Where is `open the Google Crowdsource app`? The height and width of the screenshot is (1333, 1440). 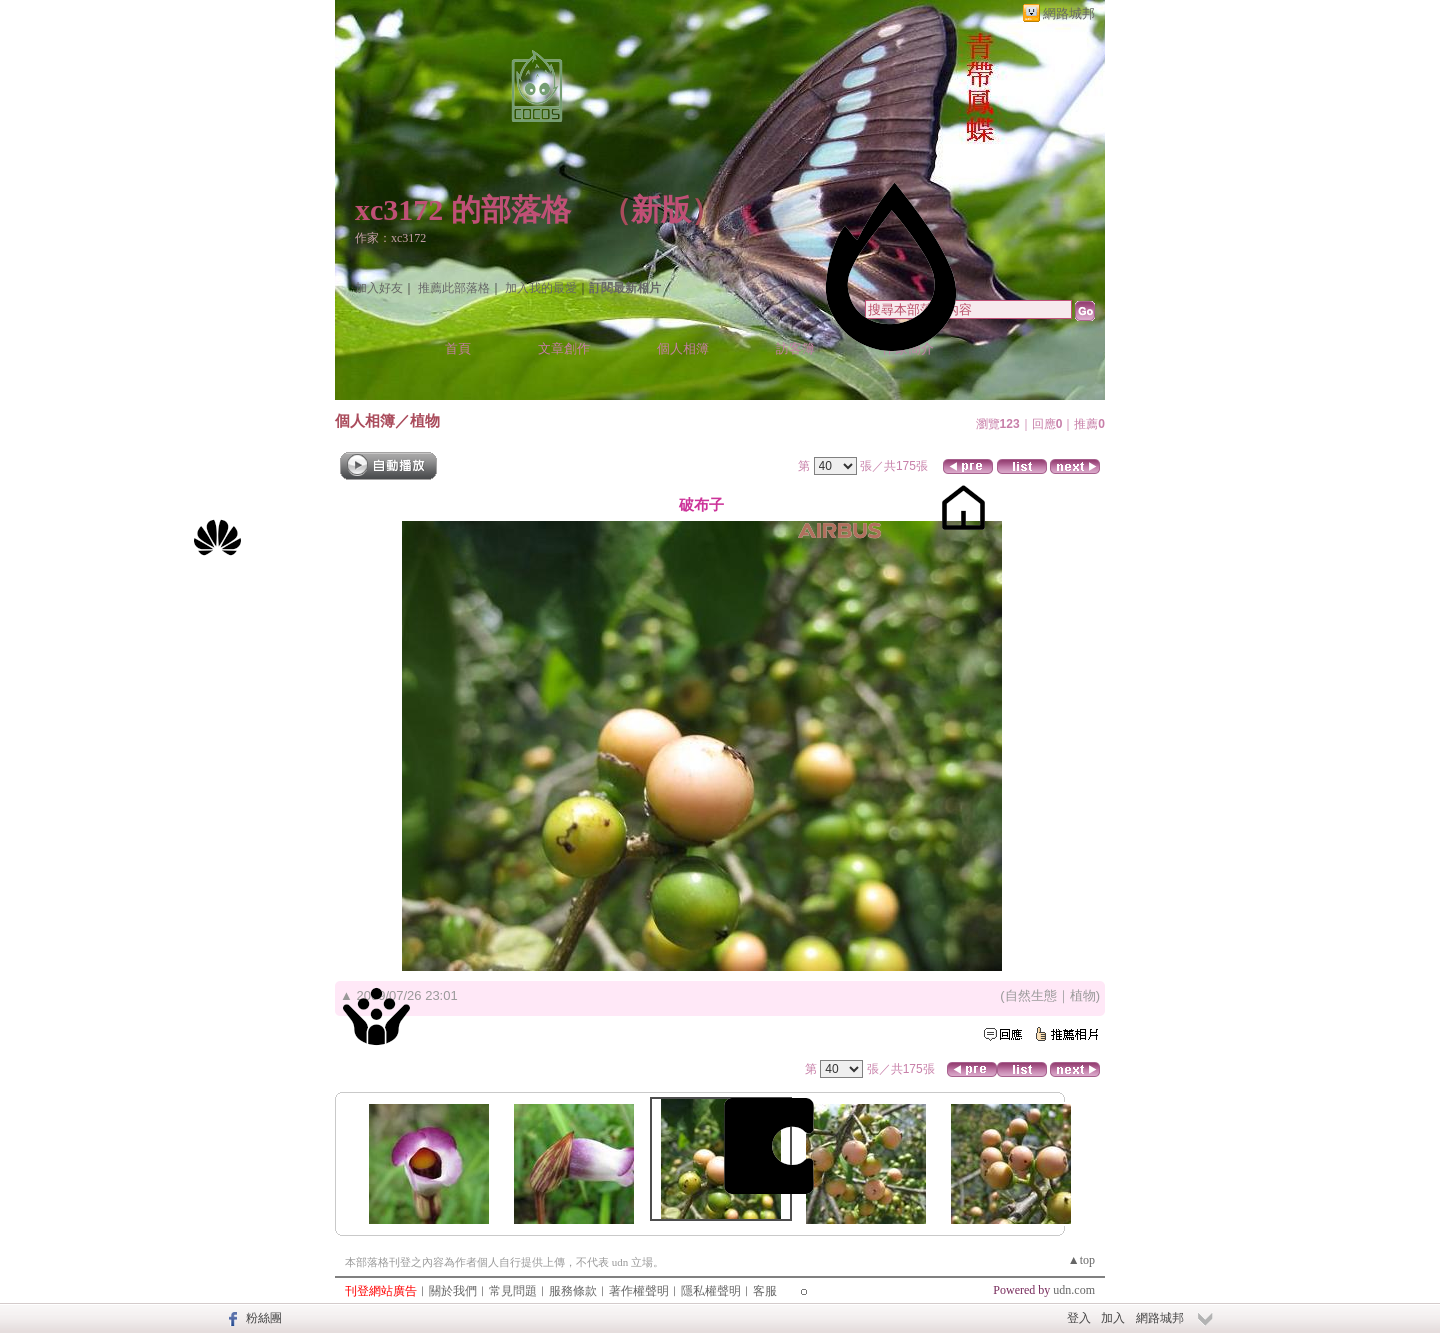
open the Google Crowdsource app is located at coordinates (376, 1016).